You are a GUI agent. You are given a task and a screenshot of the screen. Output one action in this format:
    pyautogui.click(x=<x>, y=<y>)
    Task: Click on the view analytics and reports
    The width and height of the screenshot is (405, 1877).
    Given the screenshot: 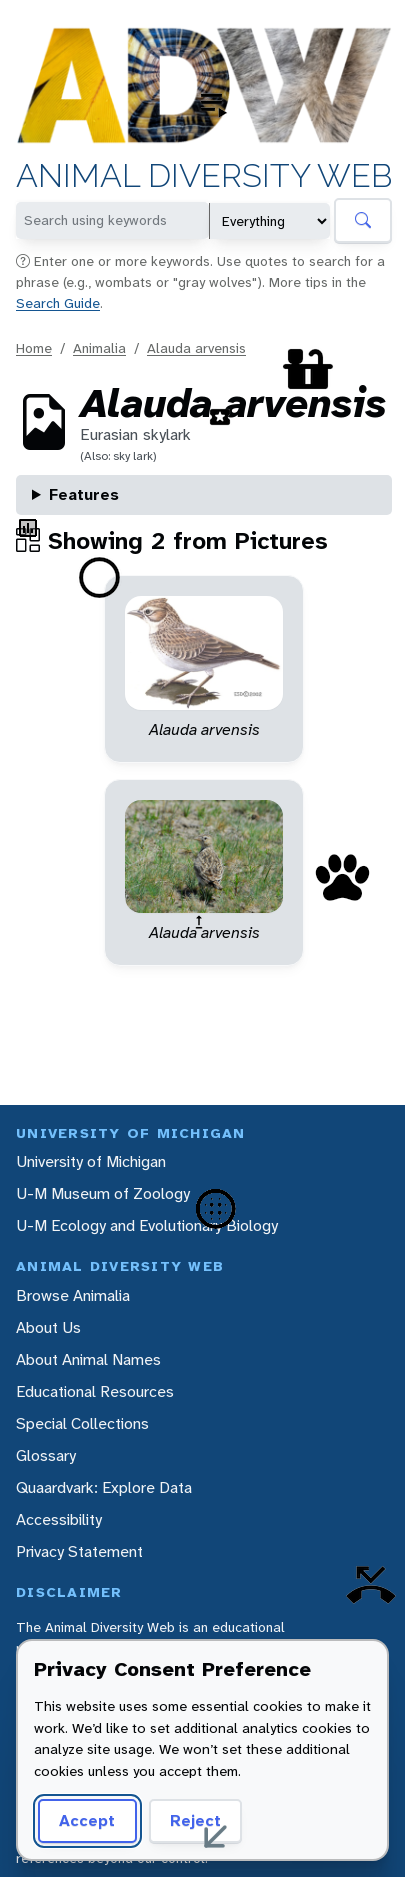 What is the action you would take?
    pyautogui.click(x=28, y=528)
    